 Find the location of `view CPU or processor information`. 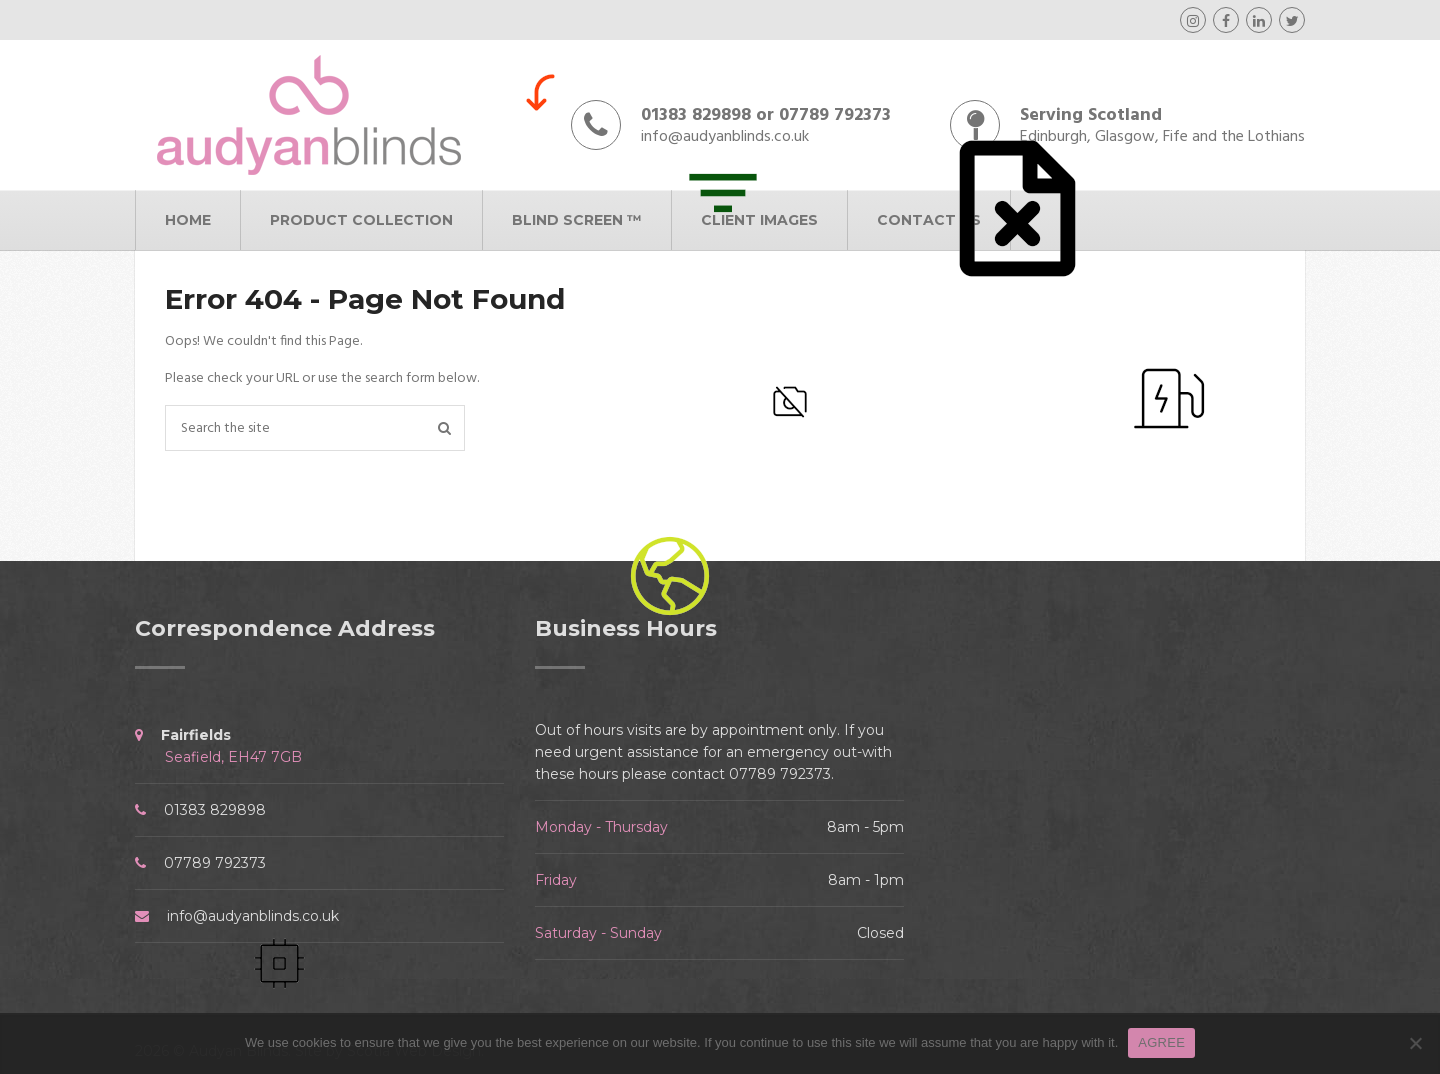

view CPU or processor information is located at coordinates (279, 963).